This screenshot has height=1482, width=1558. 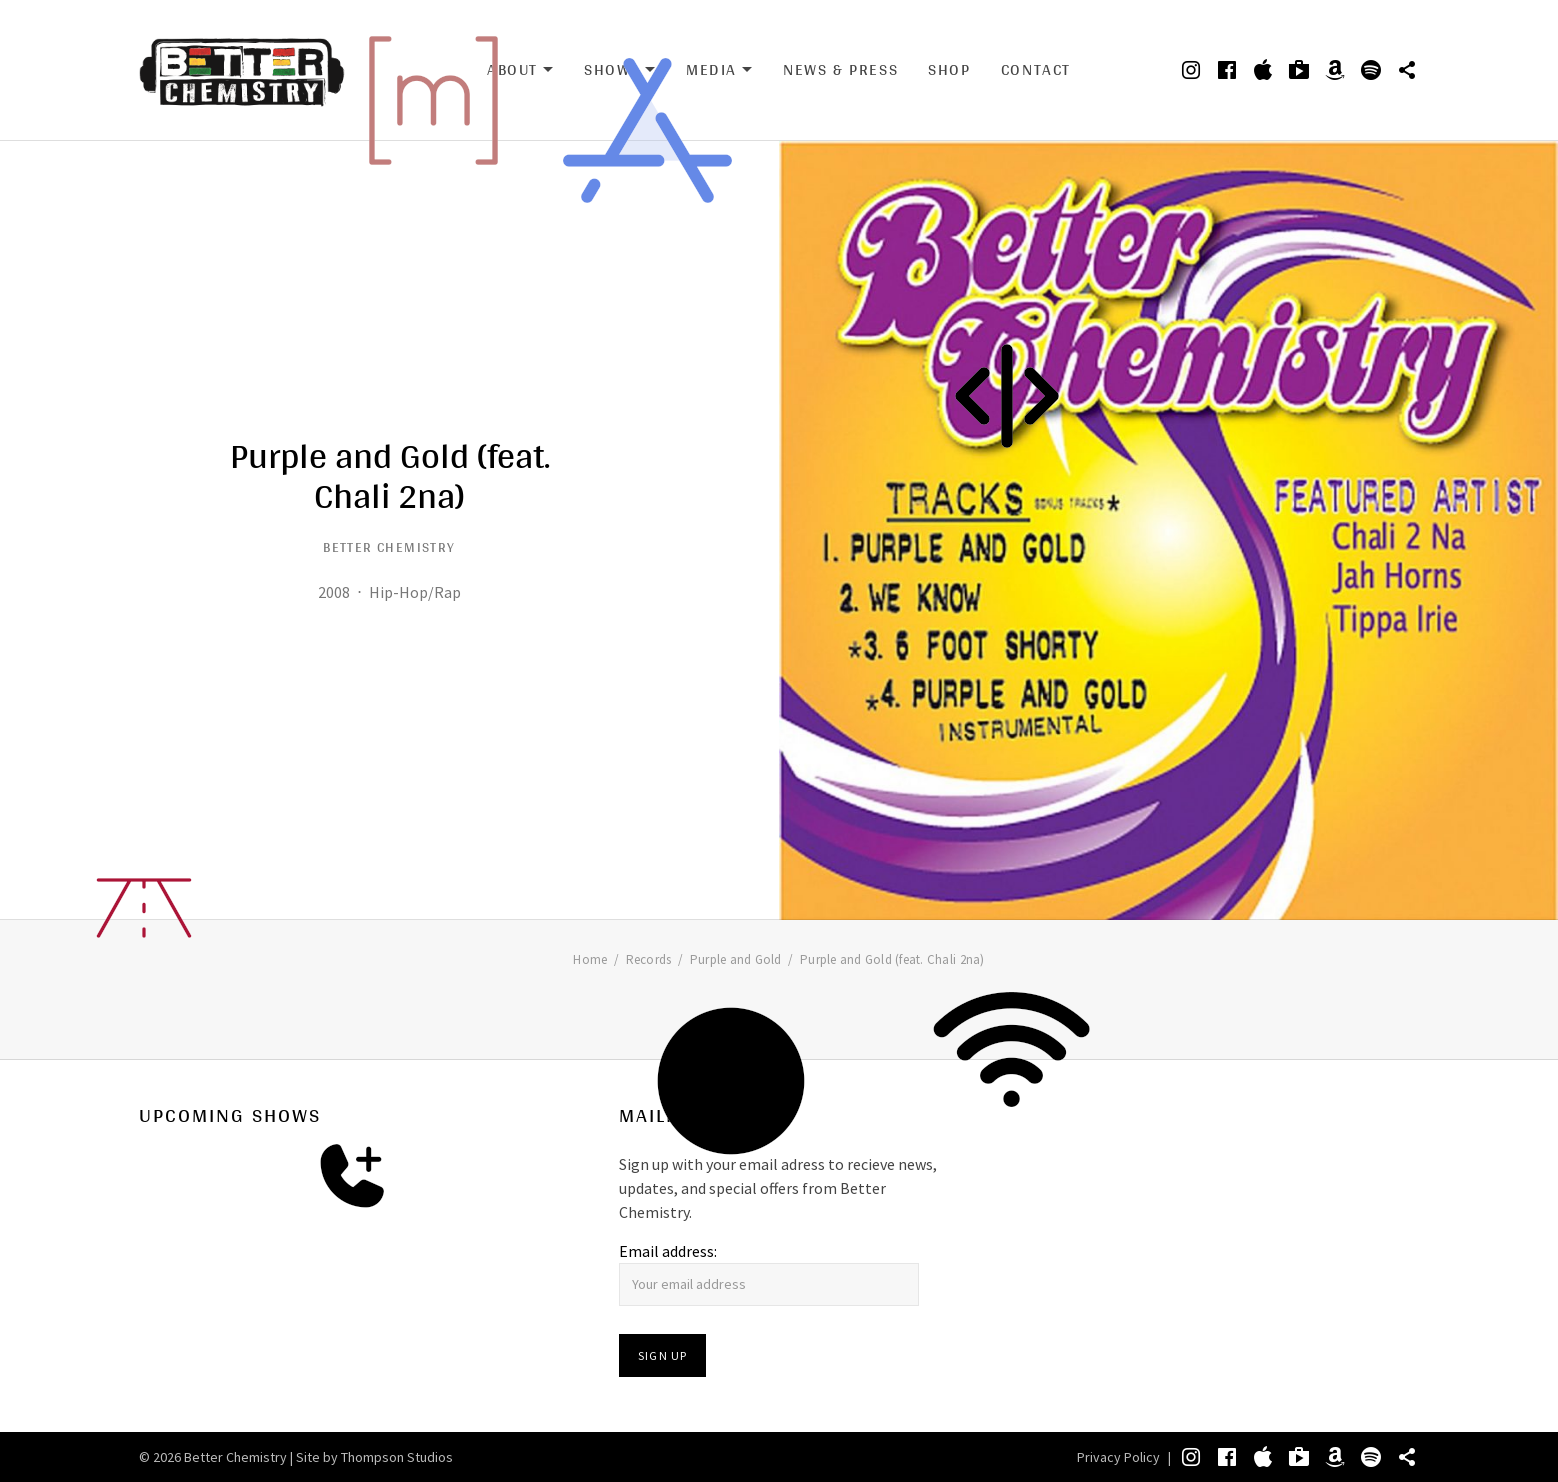 I want to click on unselected radio button or toggle option, so click(x=731, y=1081).